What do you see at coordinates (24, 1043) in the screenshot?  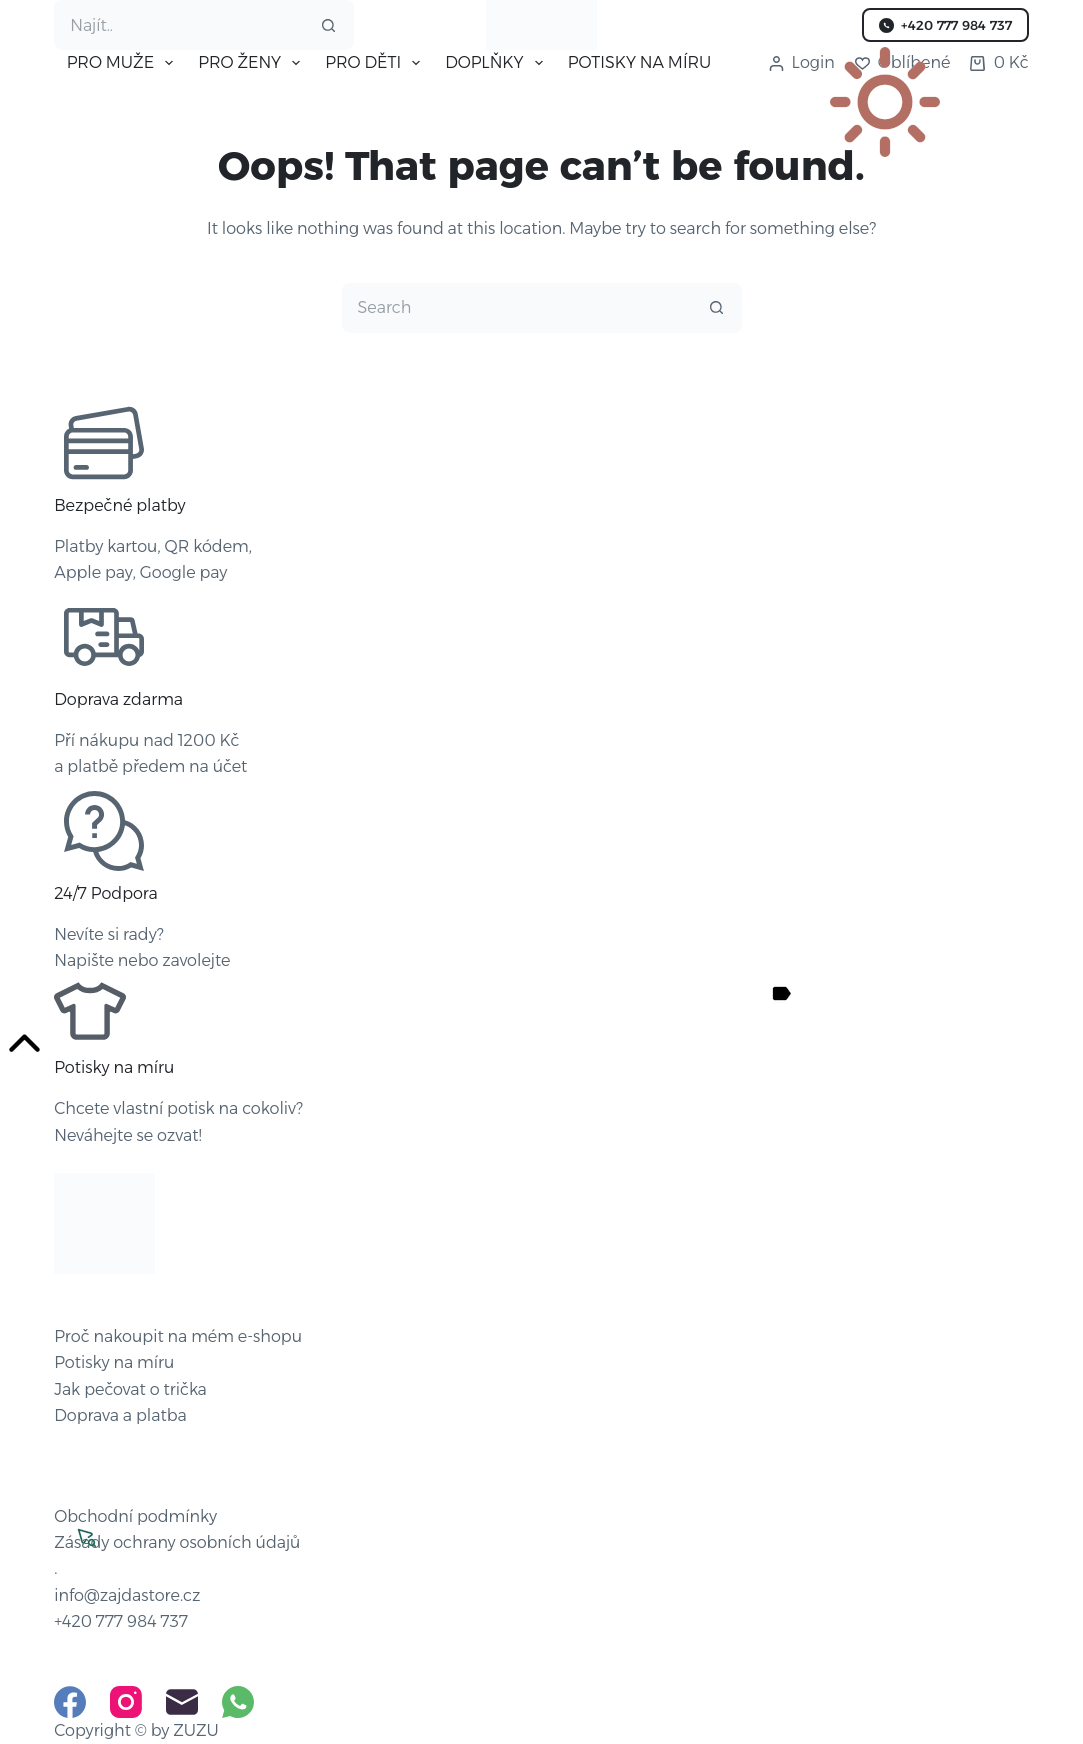 I see `collapse an expanded section` at bounding box center [24, 1043].